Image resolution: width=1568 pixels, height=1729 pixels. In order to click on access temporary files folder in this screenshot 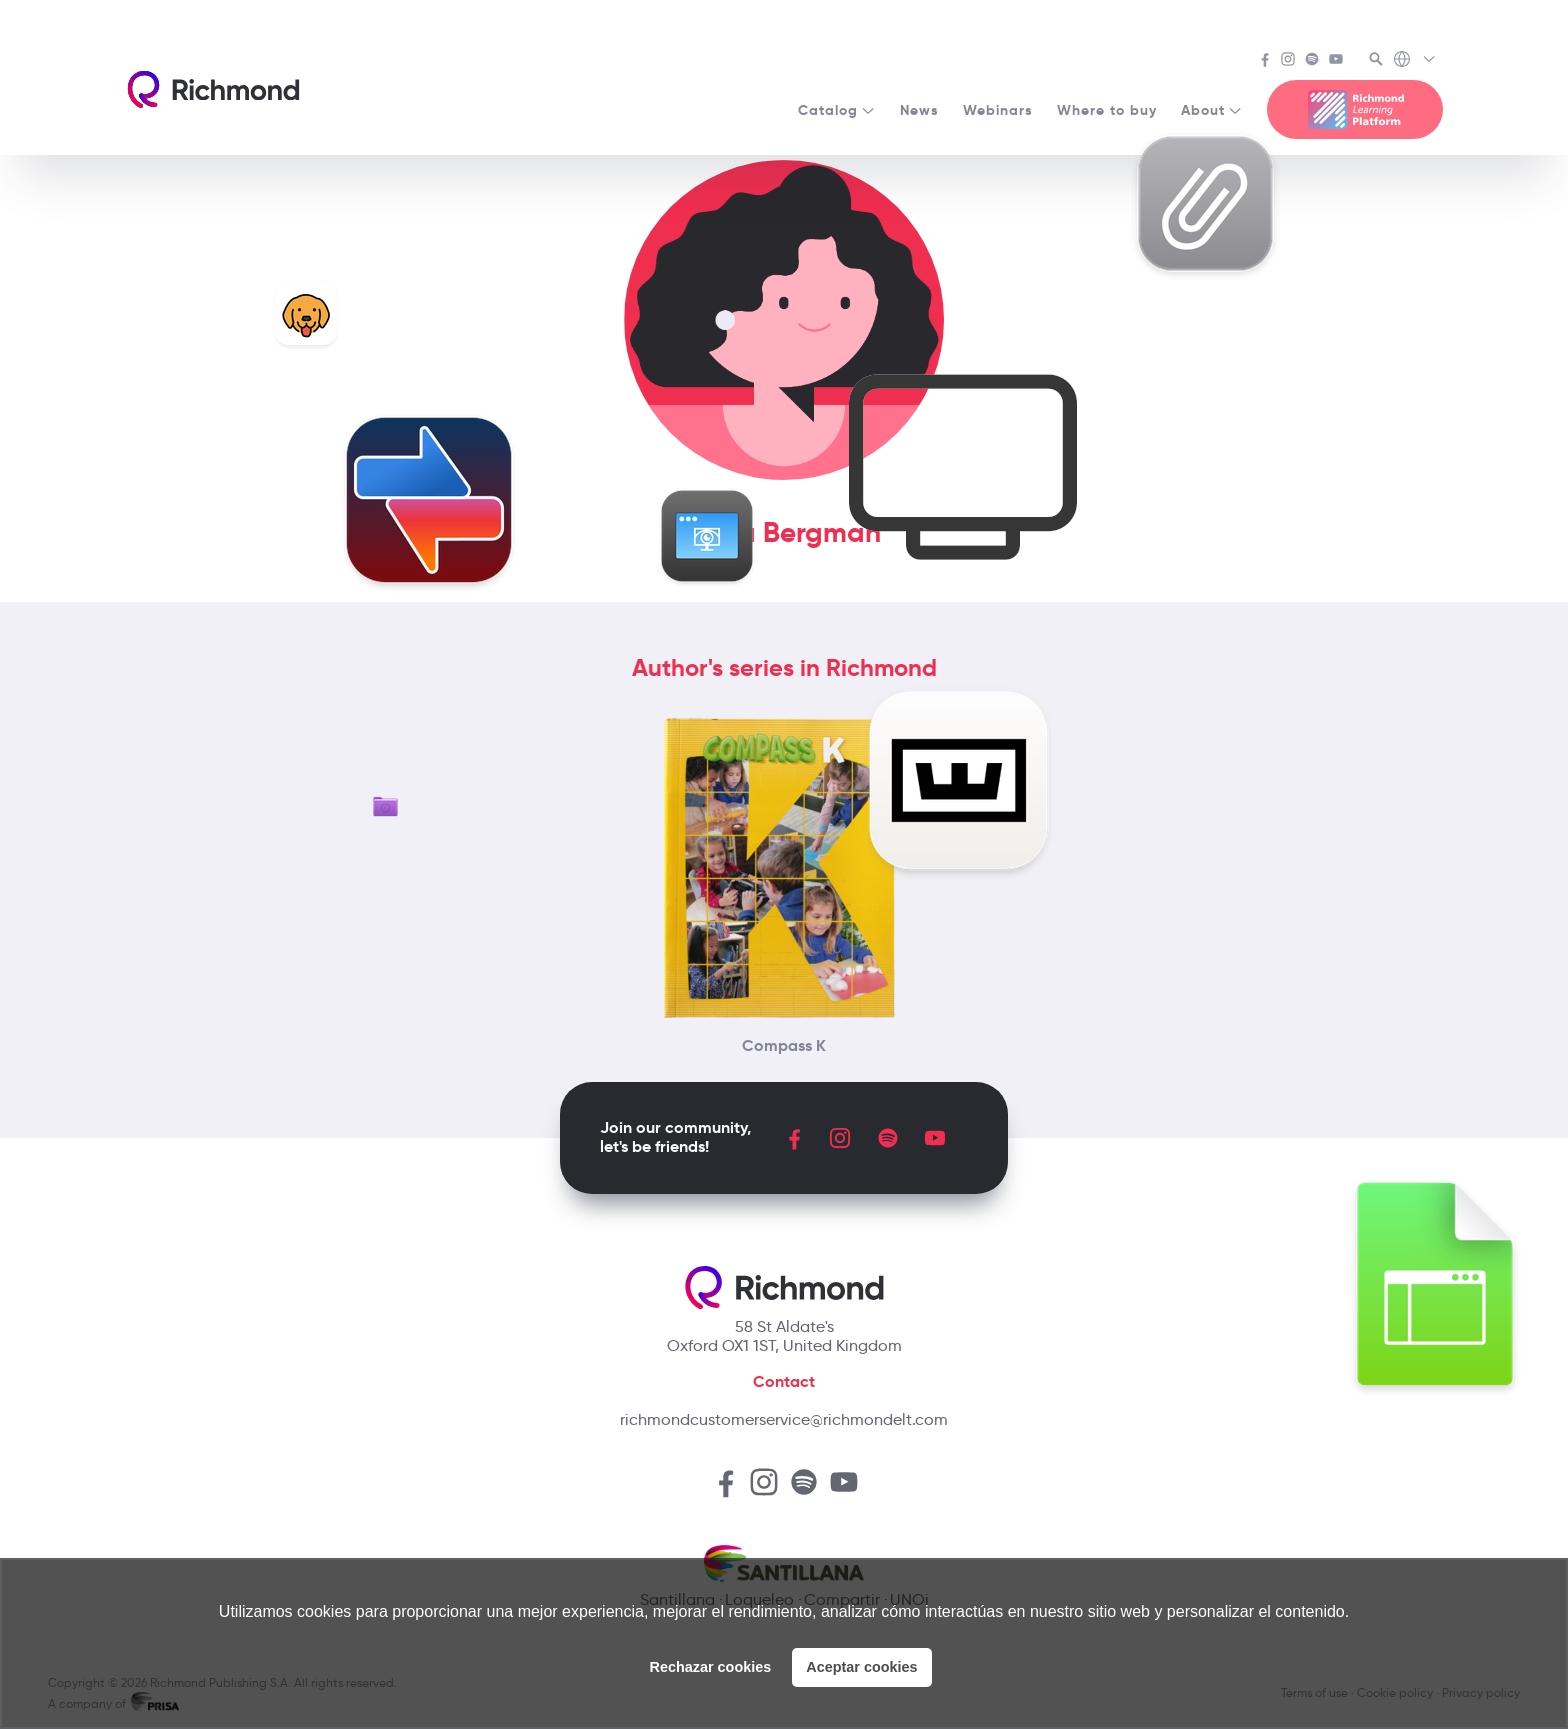, I will do `click(385, 806)`.